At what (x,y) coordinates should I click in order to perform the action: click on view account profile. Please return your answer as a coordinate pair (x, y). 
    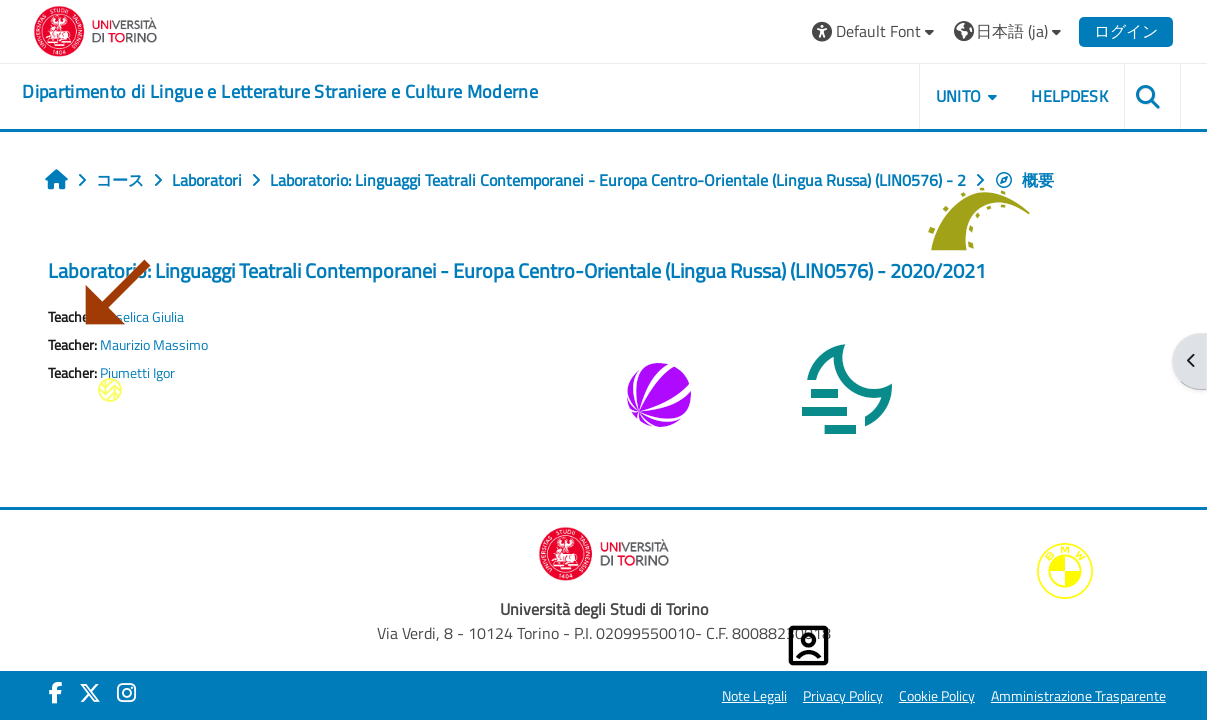
    Looking at the image, I should click on (808, 645).